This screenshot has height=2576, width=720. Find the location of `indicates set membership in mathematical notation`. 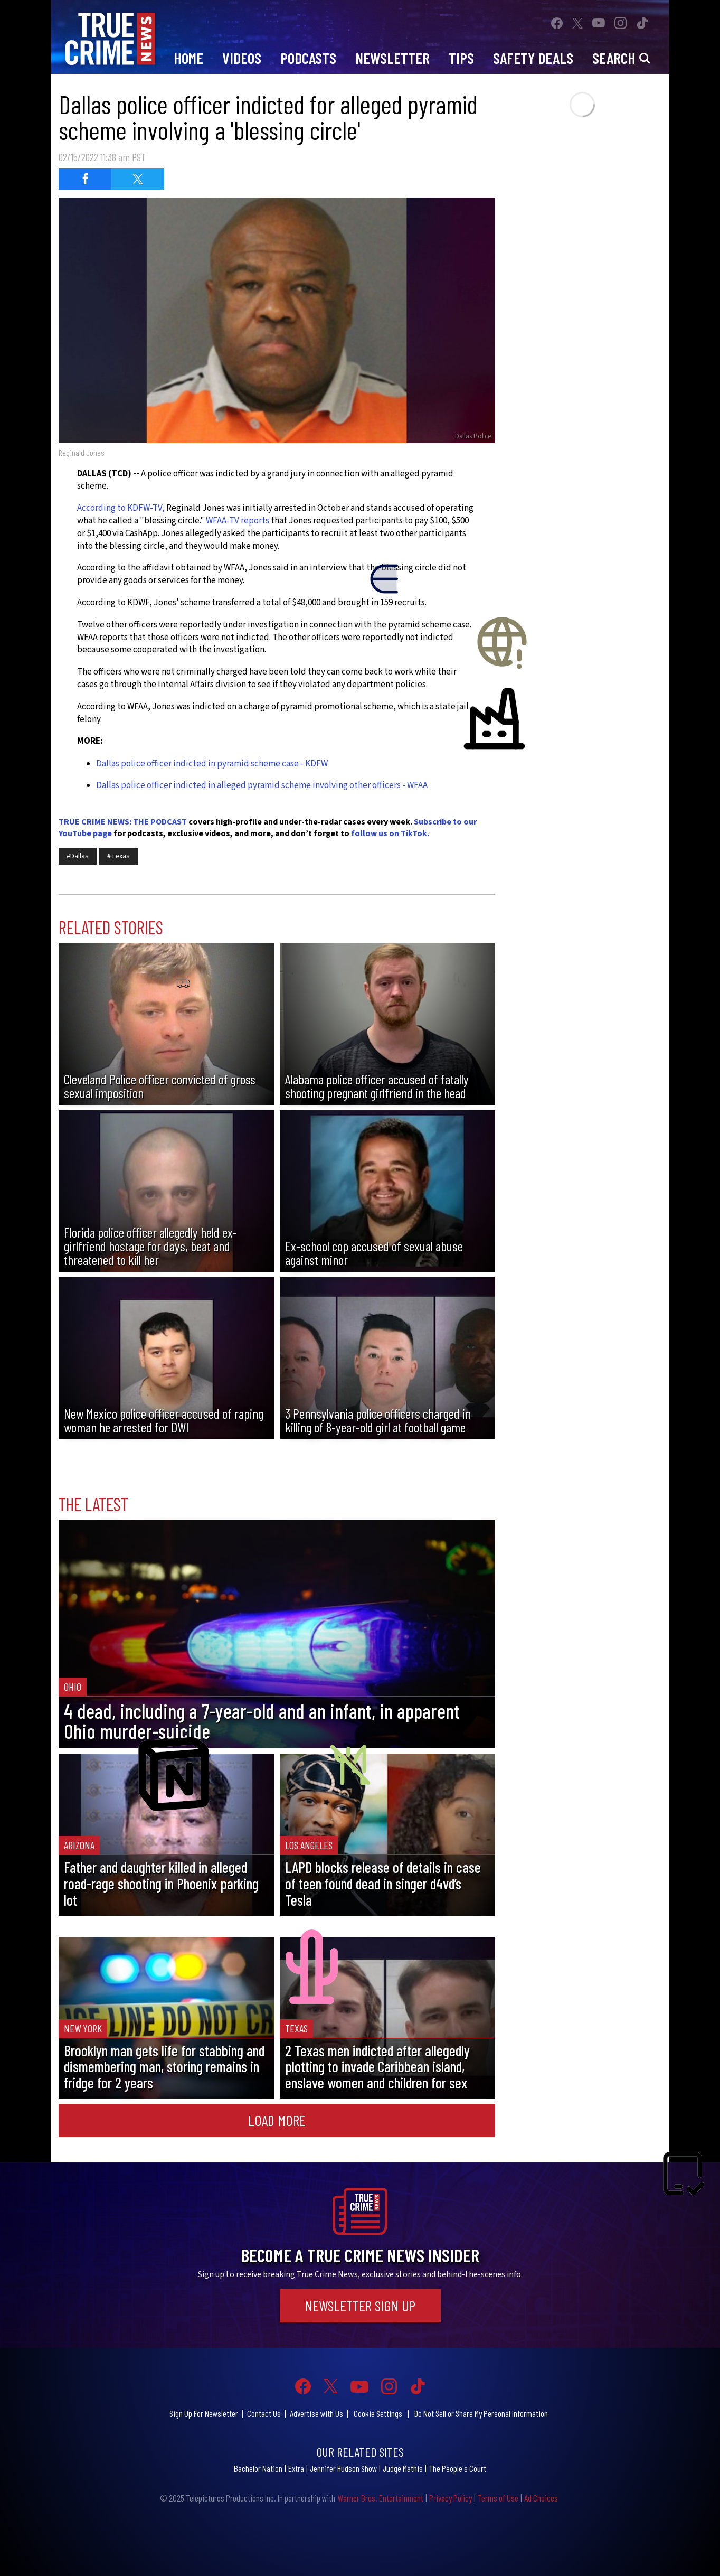

indicates set membership in mathematical notation is located at coordinates (385, 579).